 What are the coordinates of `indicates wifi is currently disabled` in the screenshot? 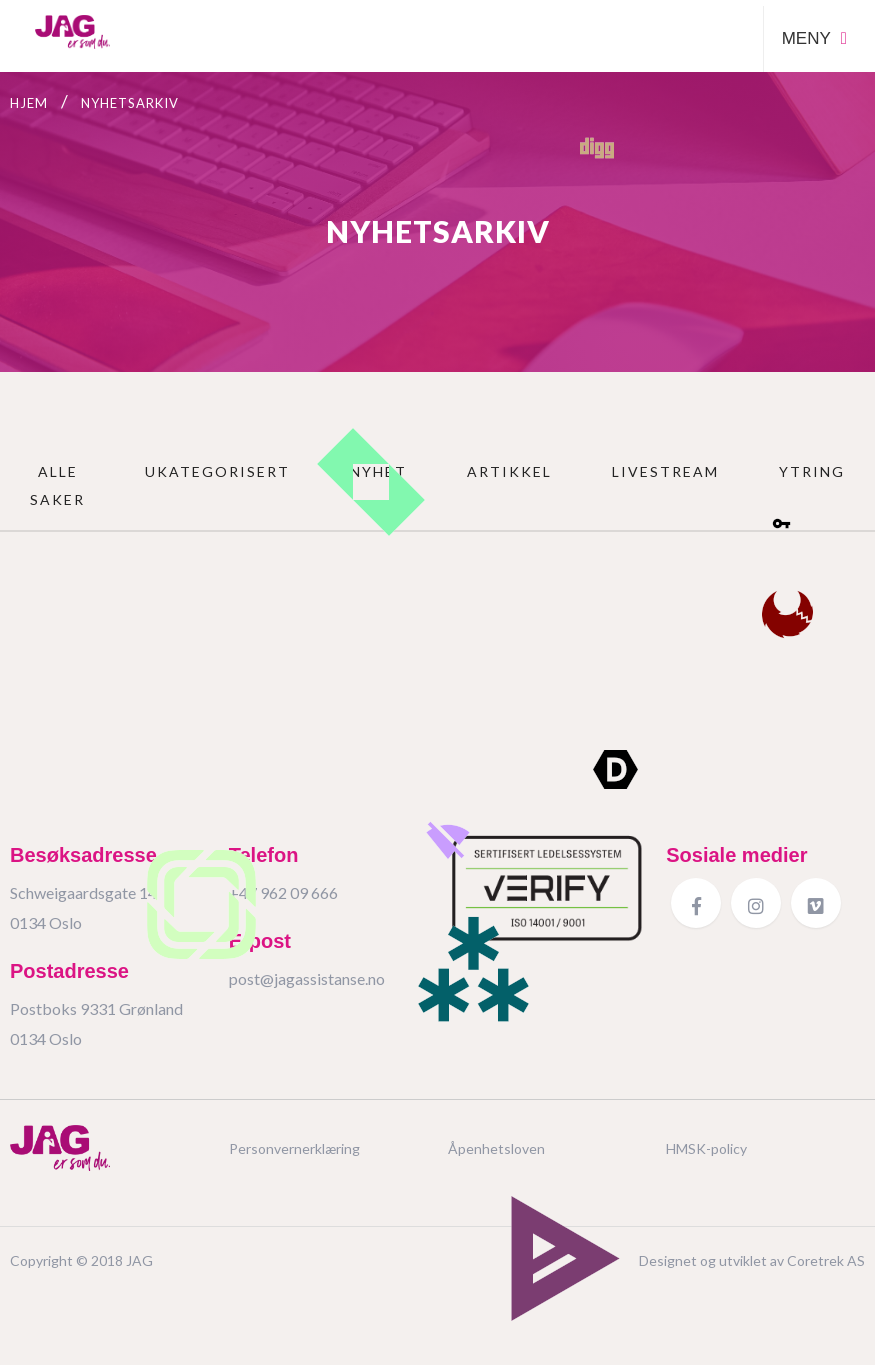 It's located at (448, 842).